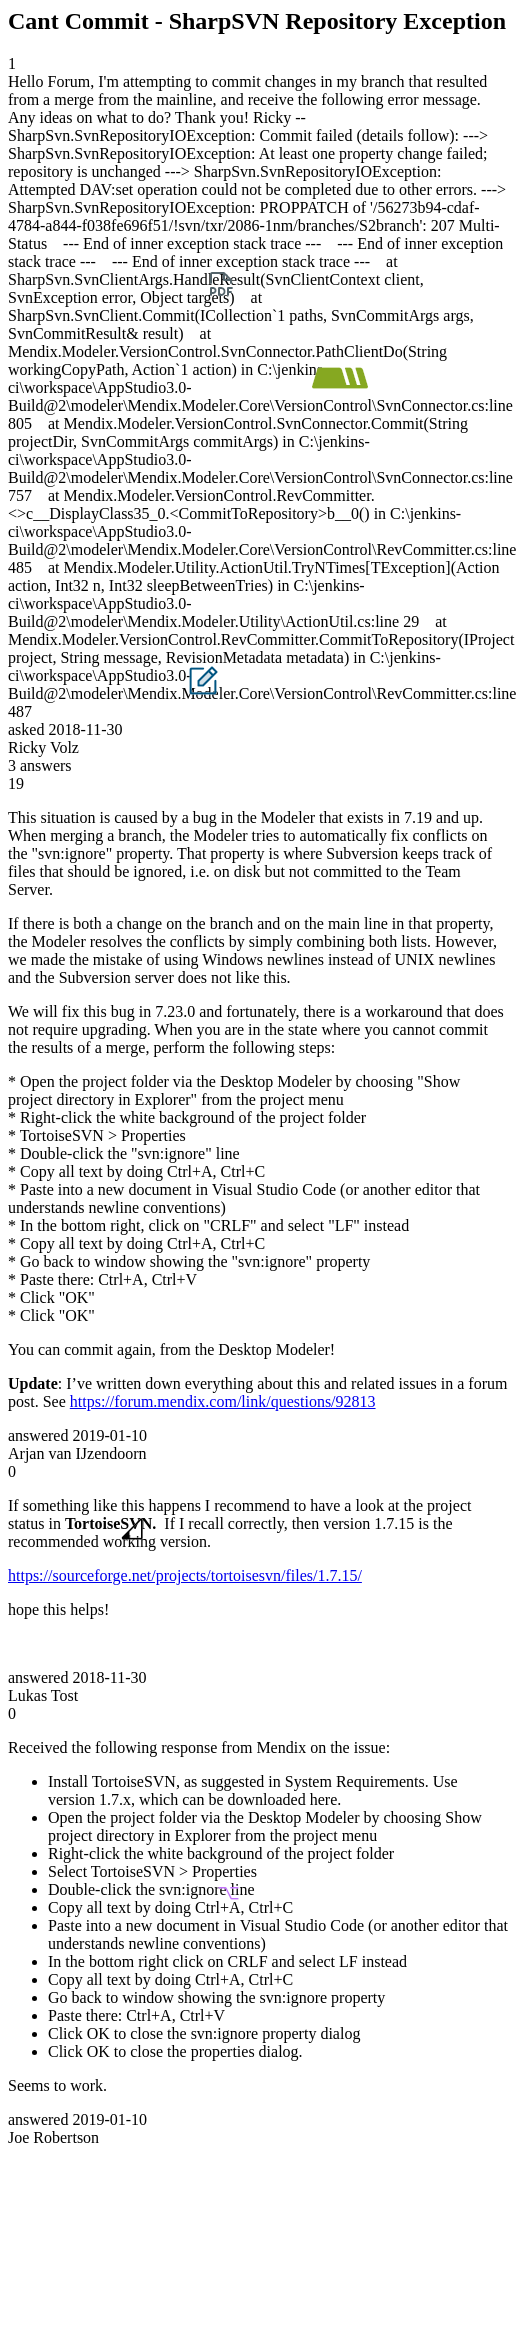 The image size is (516, 2344). Describe the element at coordinates (134, 1530) in the screenshot. I see `indicates weak cellular signal strength` at that location.